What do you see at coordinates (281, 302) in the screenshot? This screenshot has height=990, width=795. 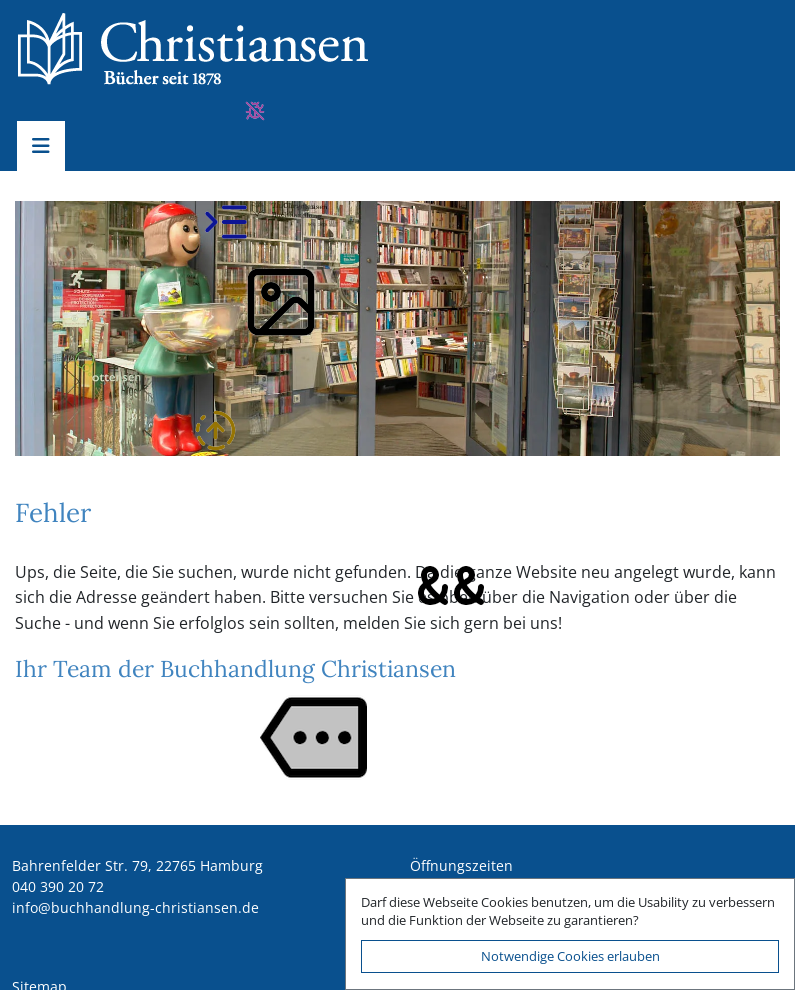 I see `view or open an image file` at bounding box center [281, 302].